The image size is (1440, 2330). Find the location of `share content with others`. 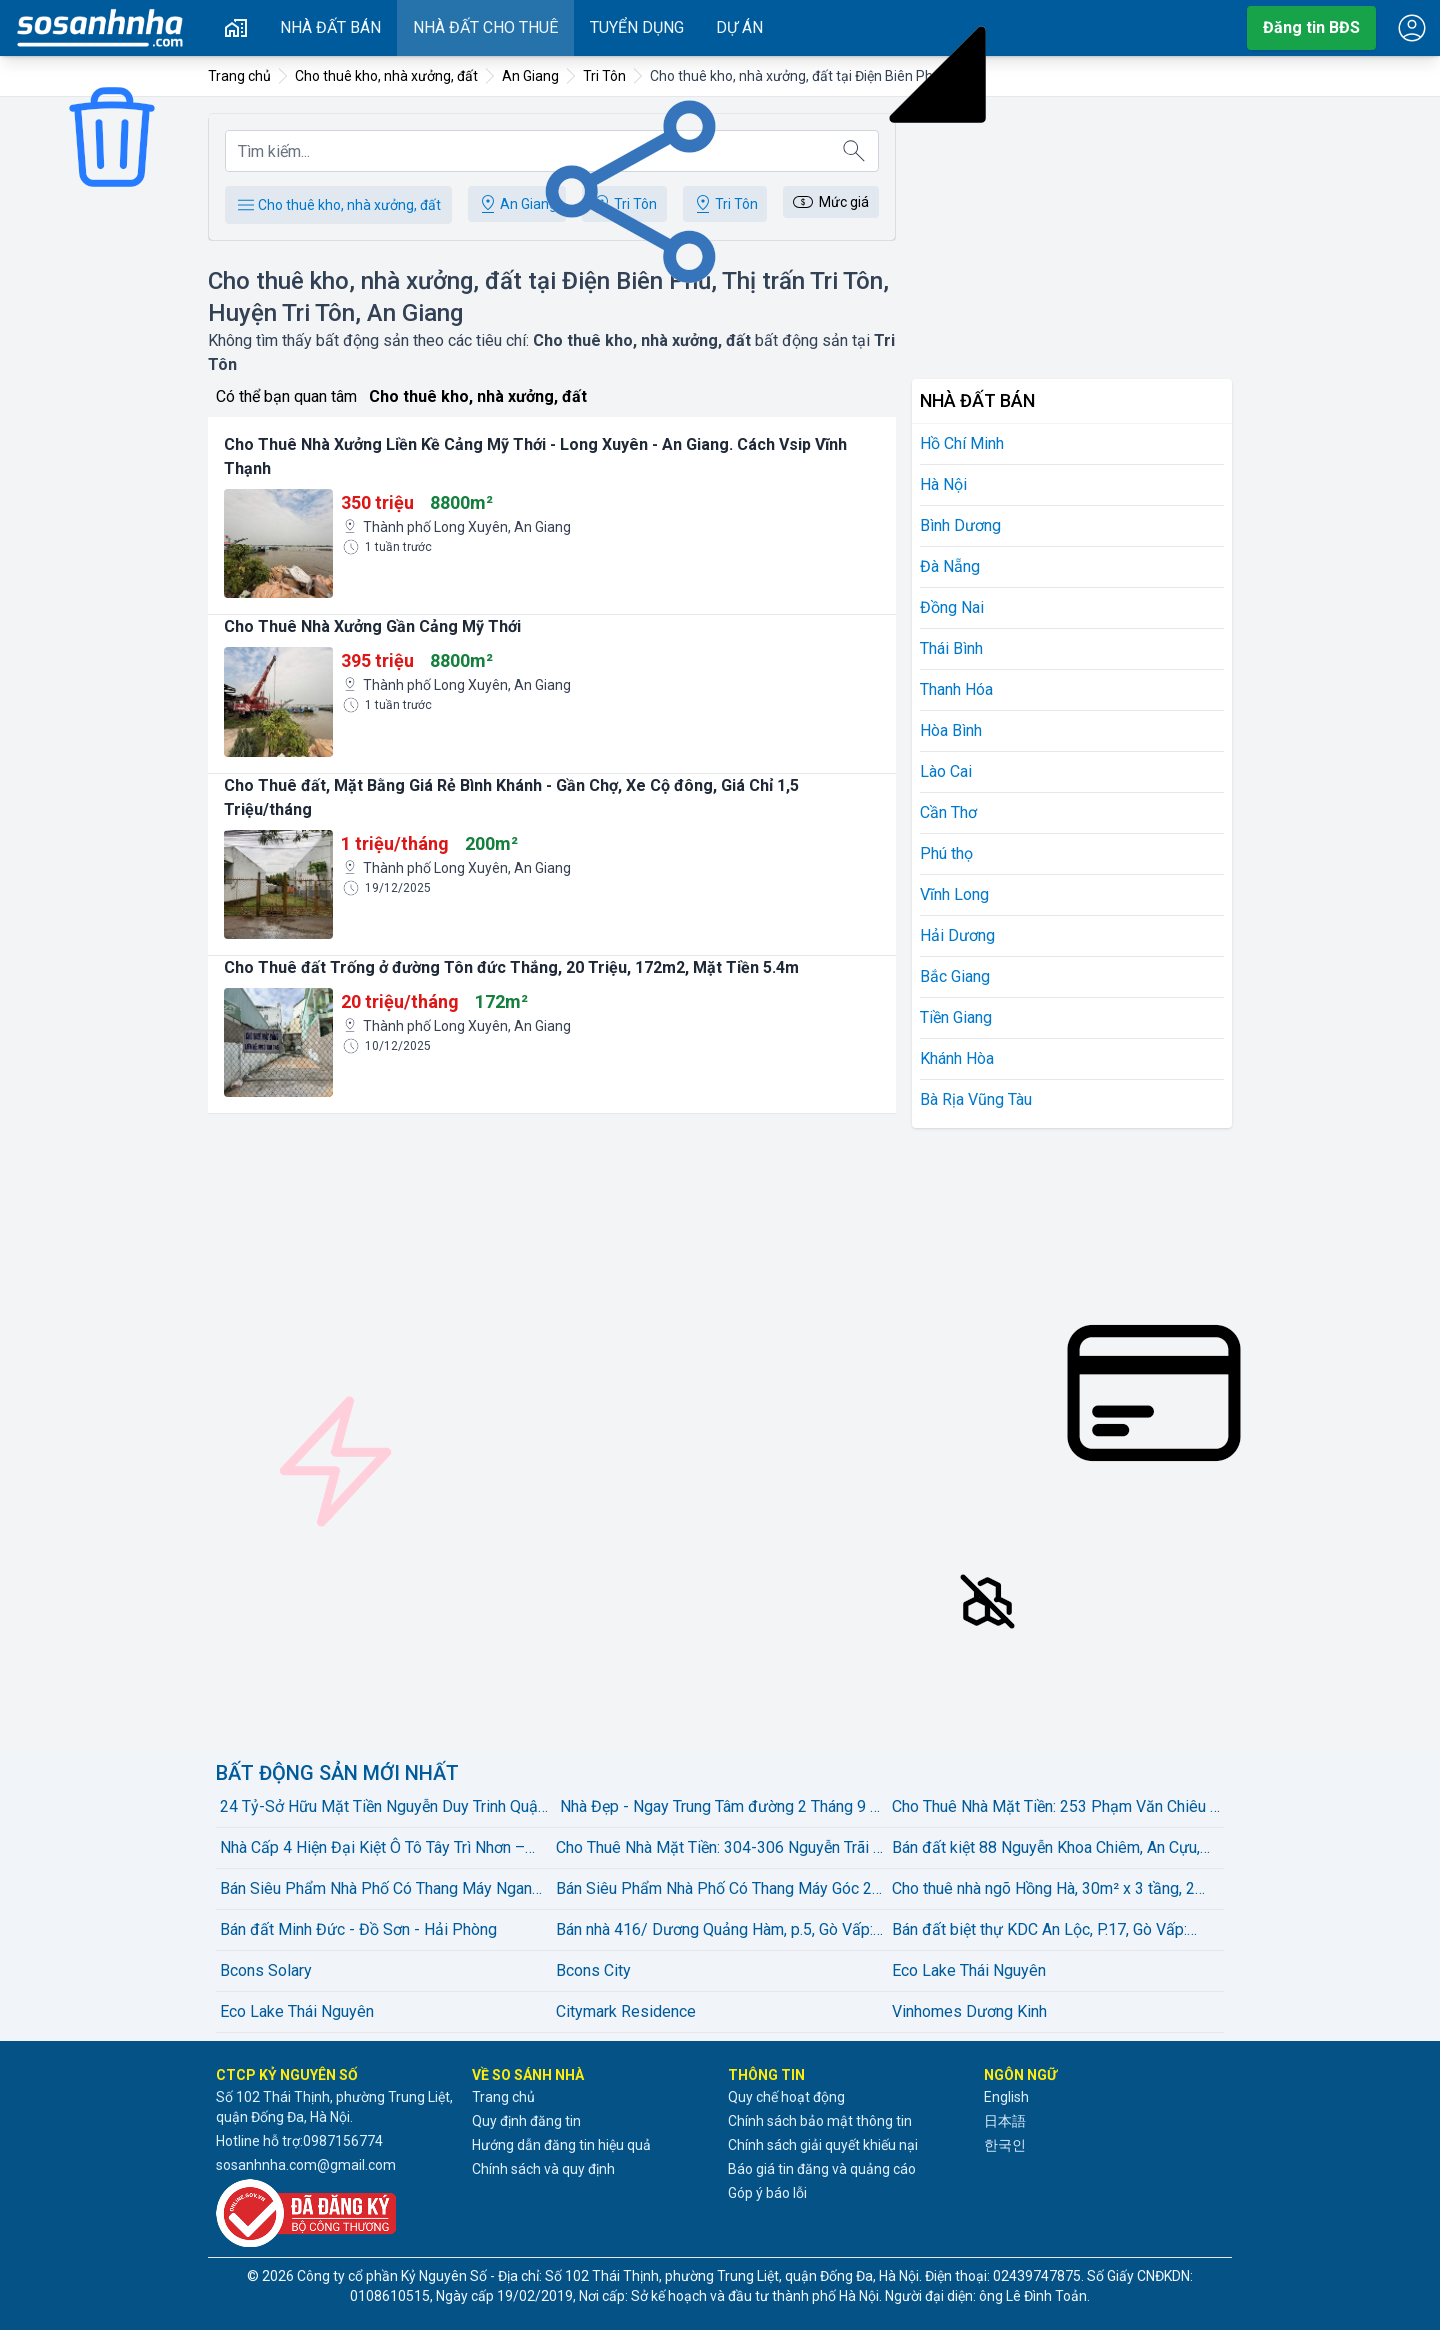

share content with others is located at coordinates (630, 191).